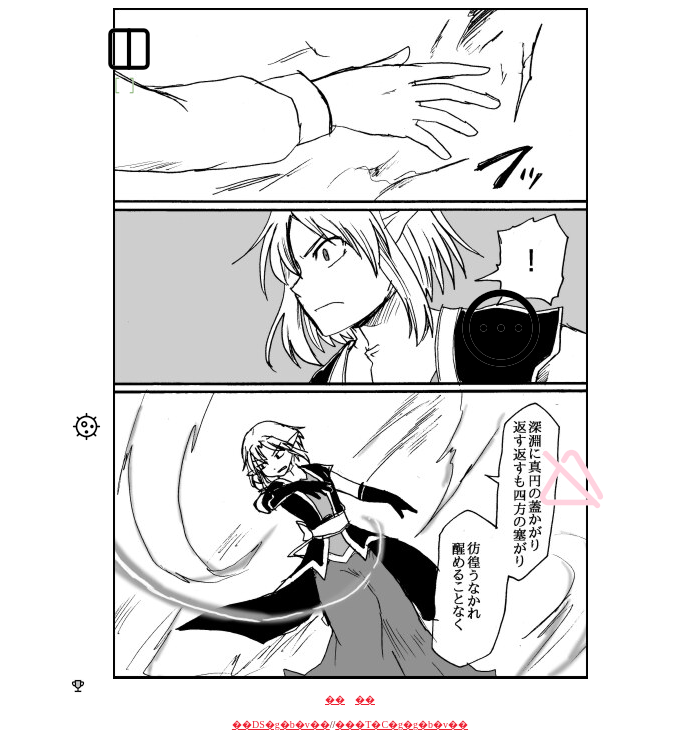 This screenshot has height=739, width=700. I want to click on indicates virus or malware detected, so click(86, 426).